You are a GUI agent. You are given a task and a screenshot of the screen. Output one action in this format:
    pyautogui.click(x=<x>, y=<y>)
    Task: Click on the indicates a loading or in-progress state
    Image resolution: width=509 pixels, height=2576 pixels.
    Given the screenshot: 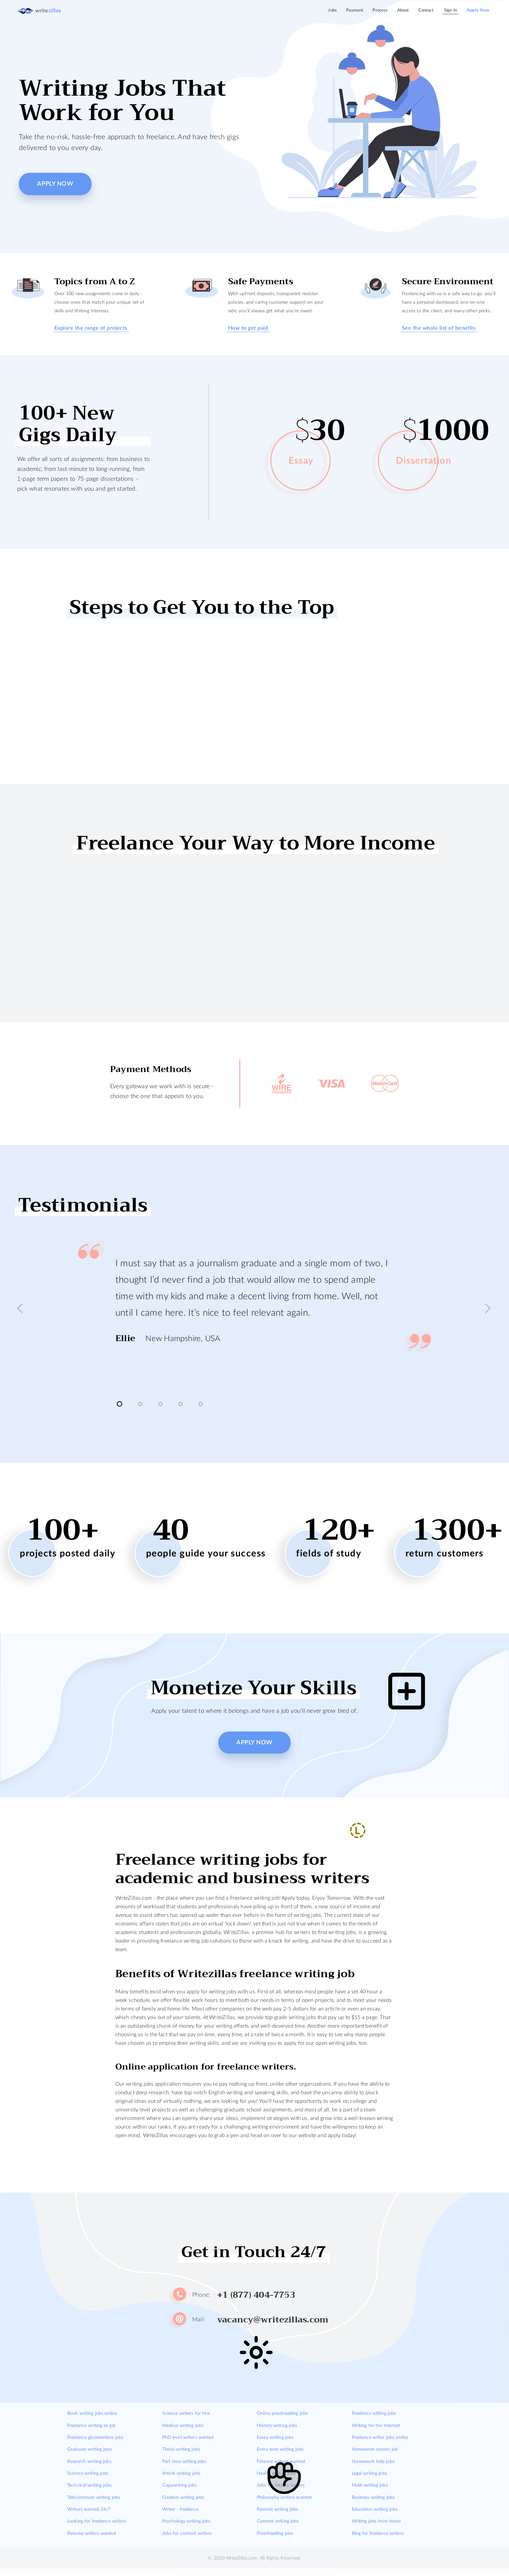 What is the action you would take?
    pyautogui.click(x=358, y=1830)
    